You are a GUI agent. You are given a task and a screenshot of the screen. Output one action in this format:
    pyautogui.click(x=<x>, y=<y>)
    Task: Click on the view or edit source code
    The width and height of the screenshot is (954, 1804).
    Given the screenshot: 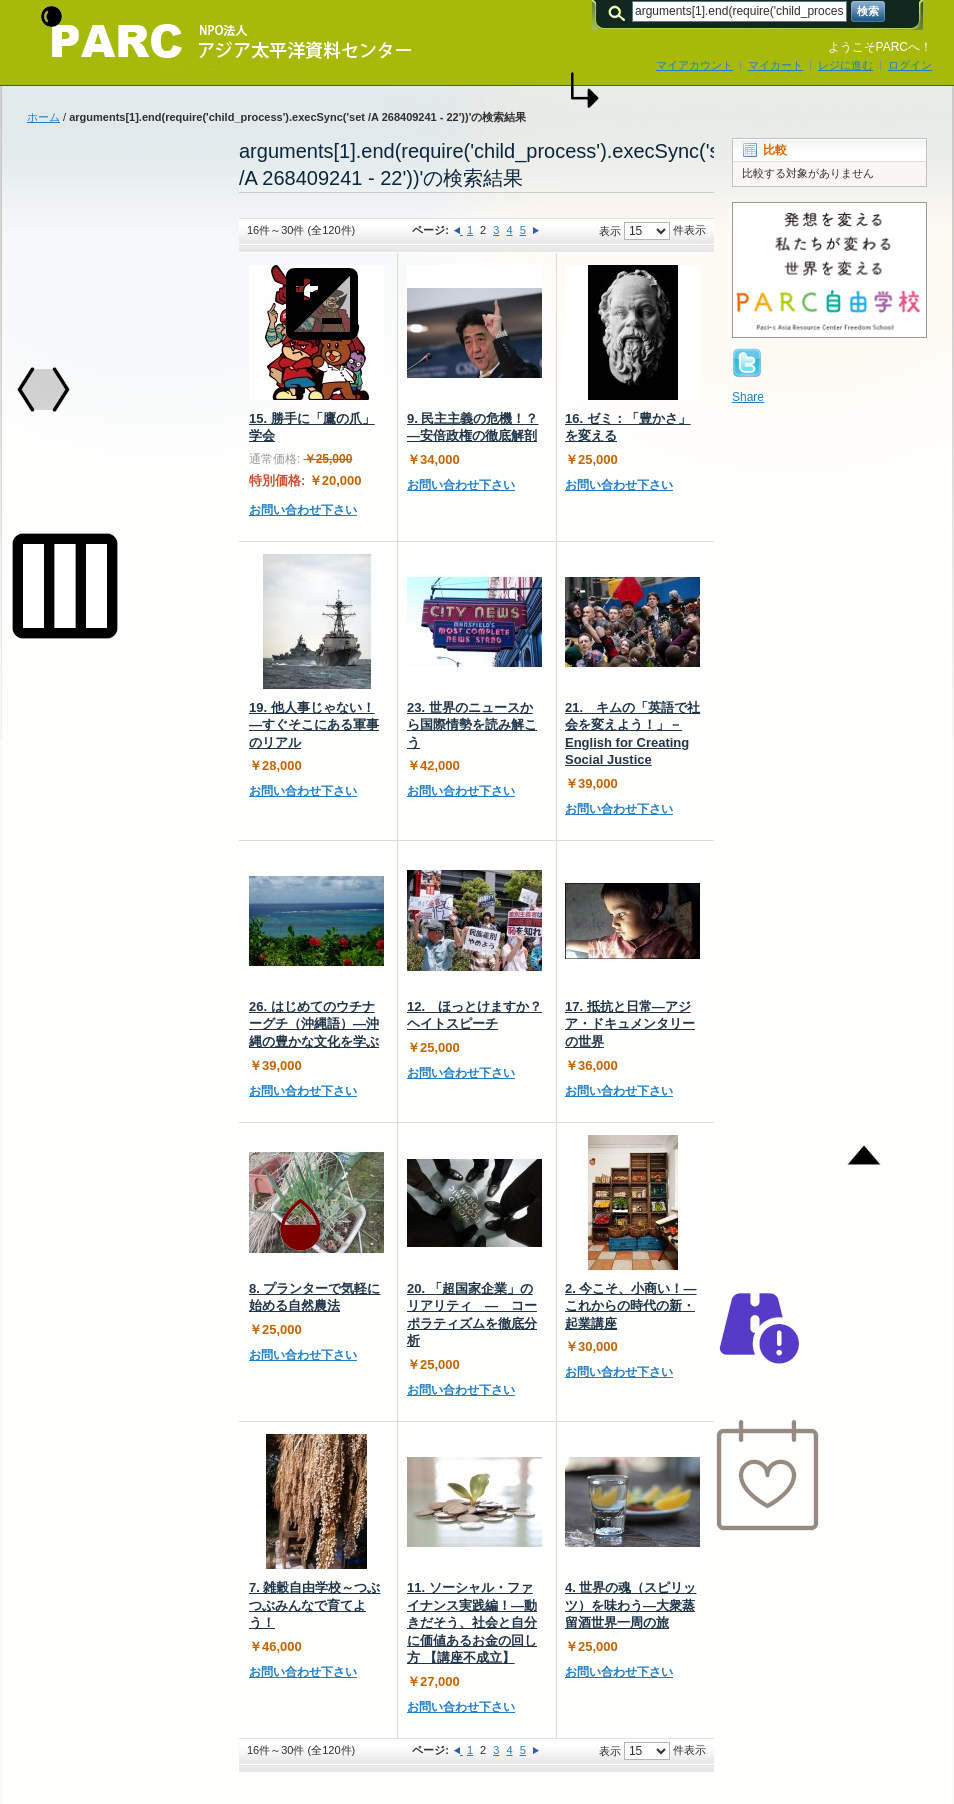 What is the action you would take?
    pyautogui.click(x=43, y=389)
    